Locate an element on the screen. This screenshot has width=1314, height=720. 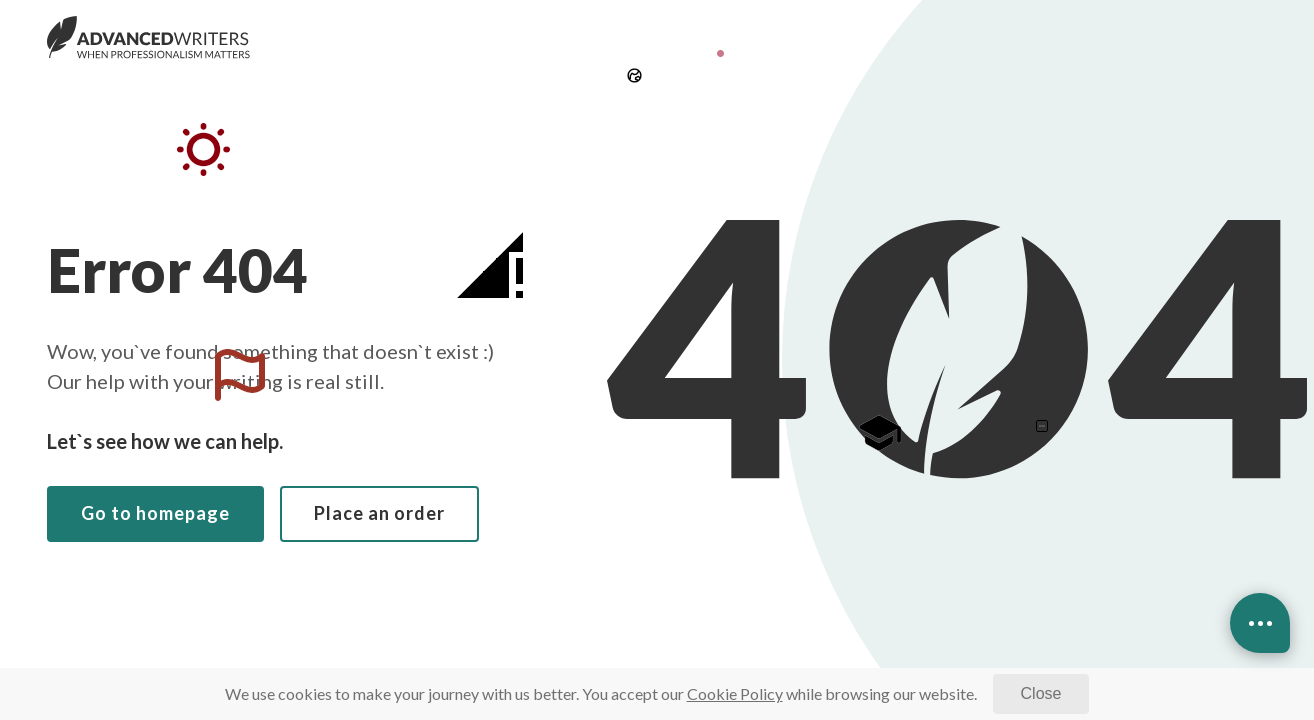
indicates full cellular signal but no internet connection is located at coordinates (490, 265).